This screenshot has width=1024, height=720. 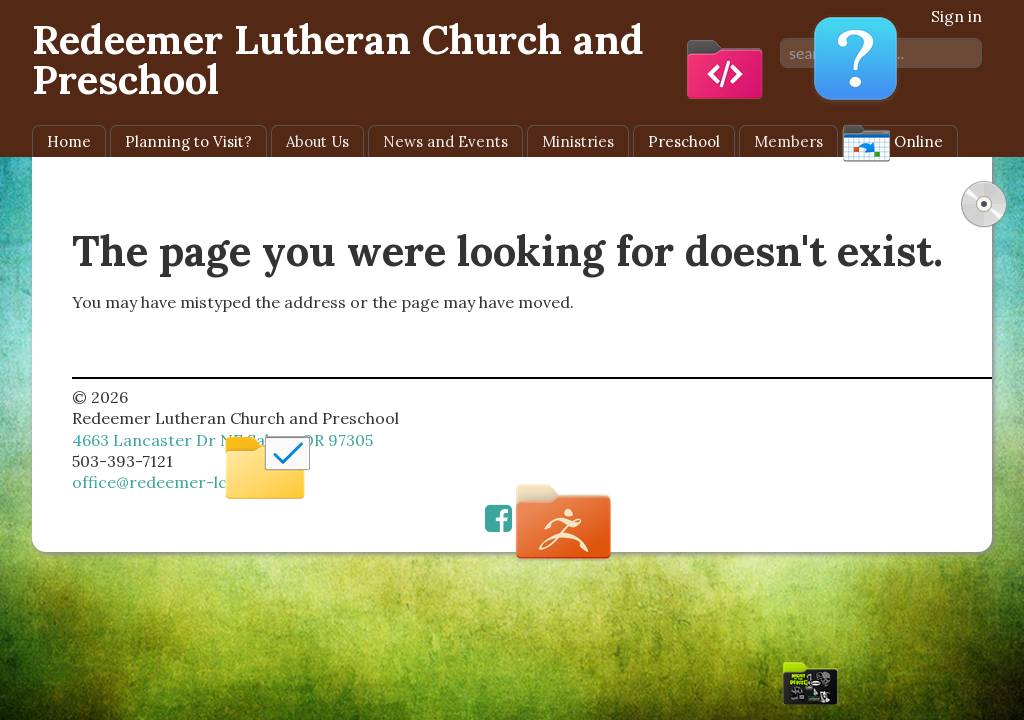 What do you see at coordinates (855, 60) in the screenshot?
I see `indicates a help or information dialog` at bounding box center [855, 60].